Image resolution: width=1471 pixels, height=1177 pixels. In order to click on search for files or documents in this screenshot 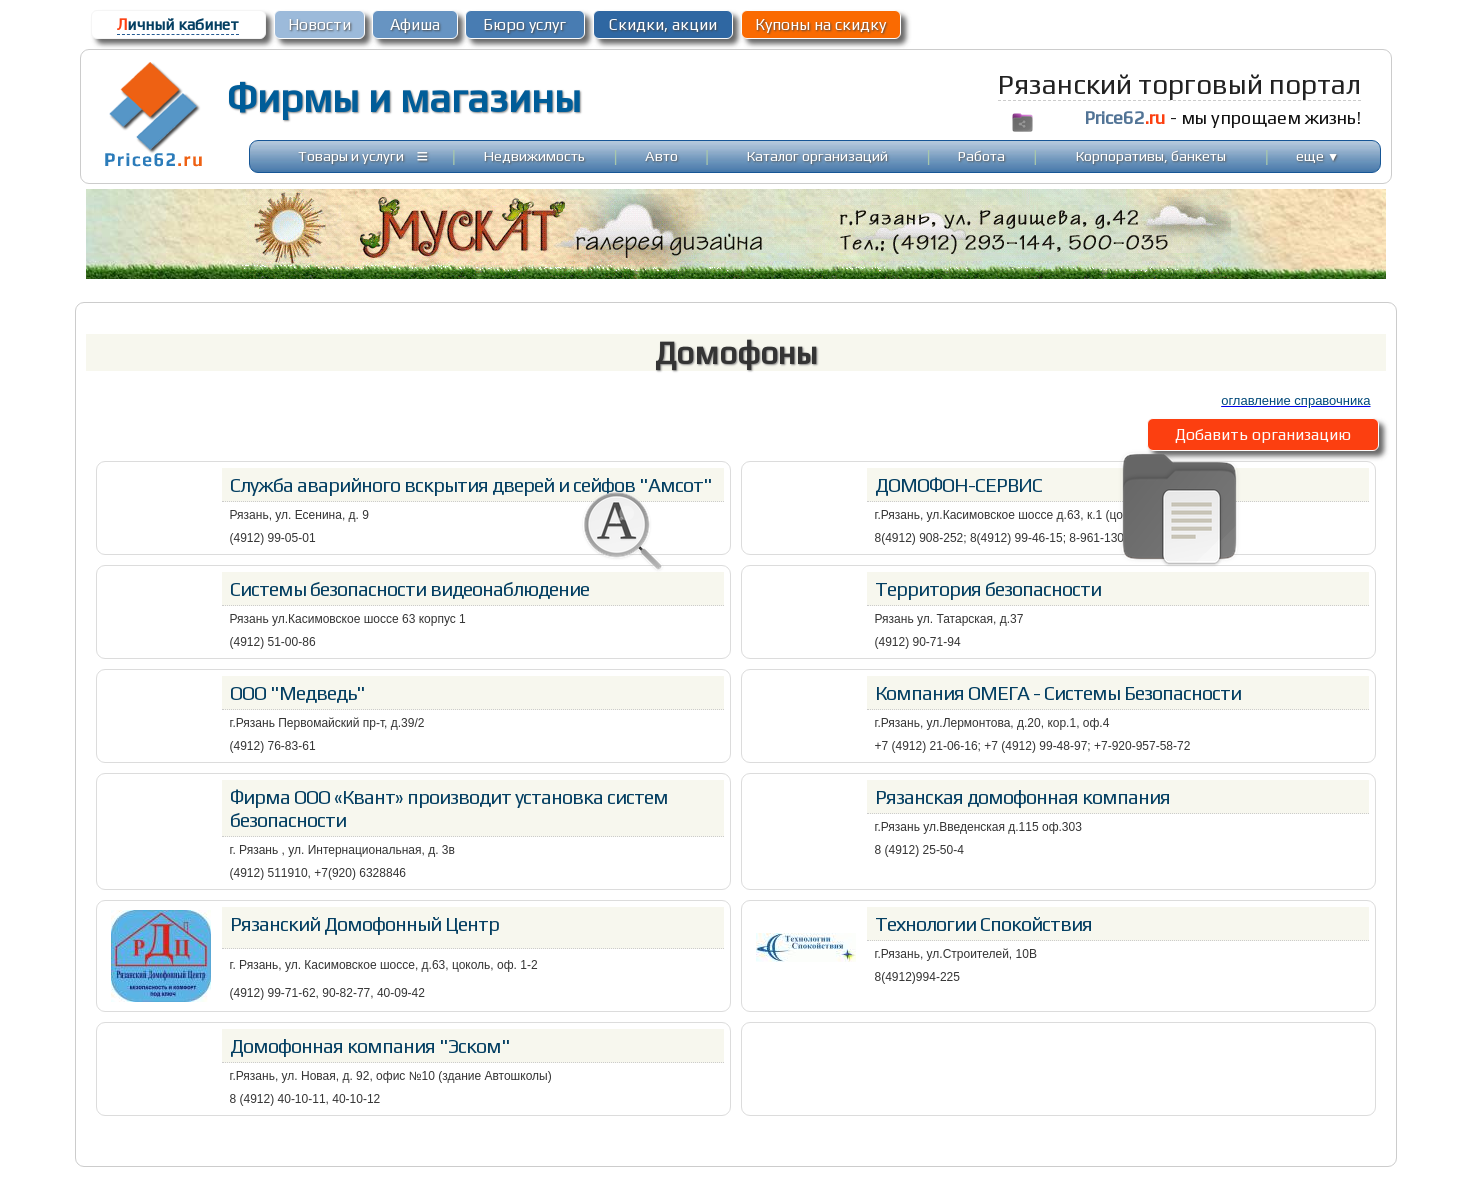, I will do `click(622, 530)`.